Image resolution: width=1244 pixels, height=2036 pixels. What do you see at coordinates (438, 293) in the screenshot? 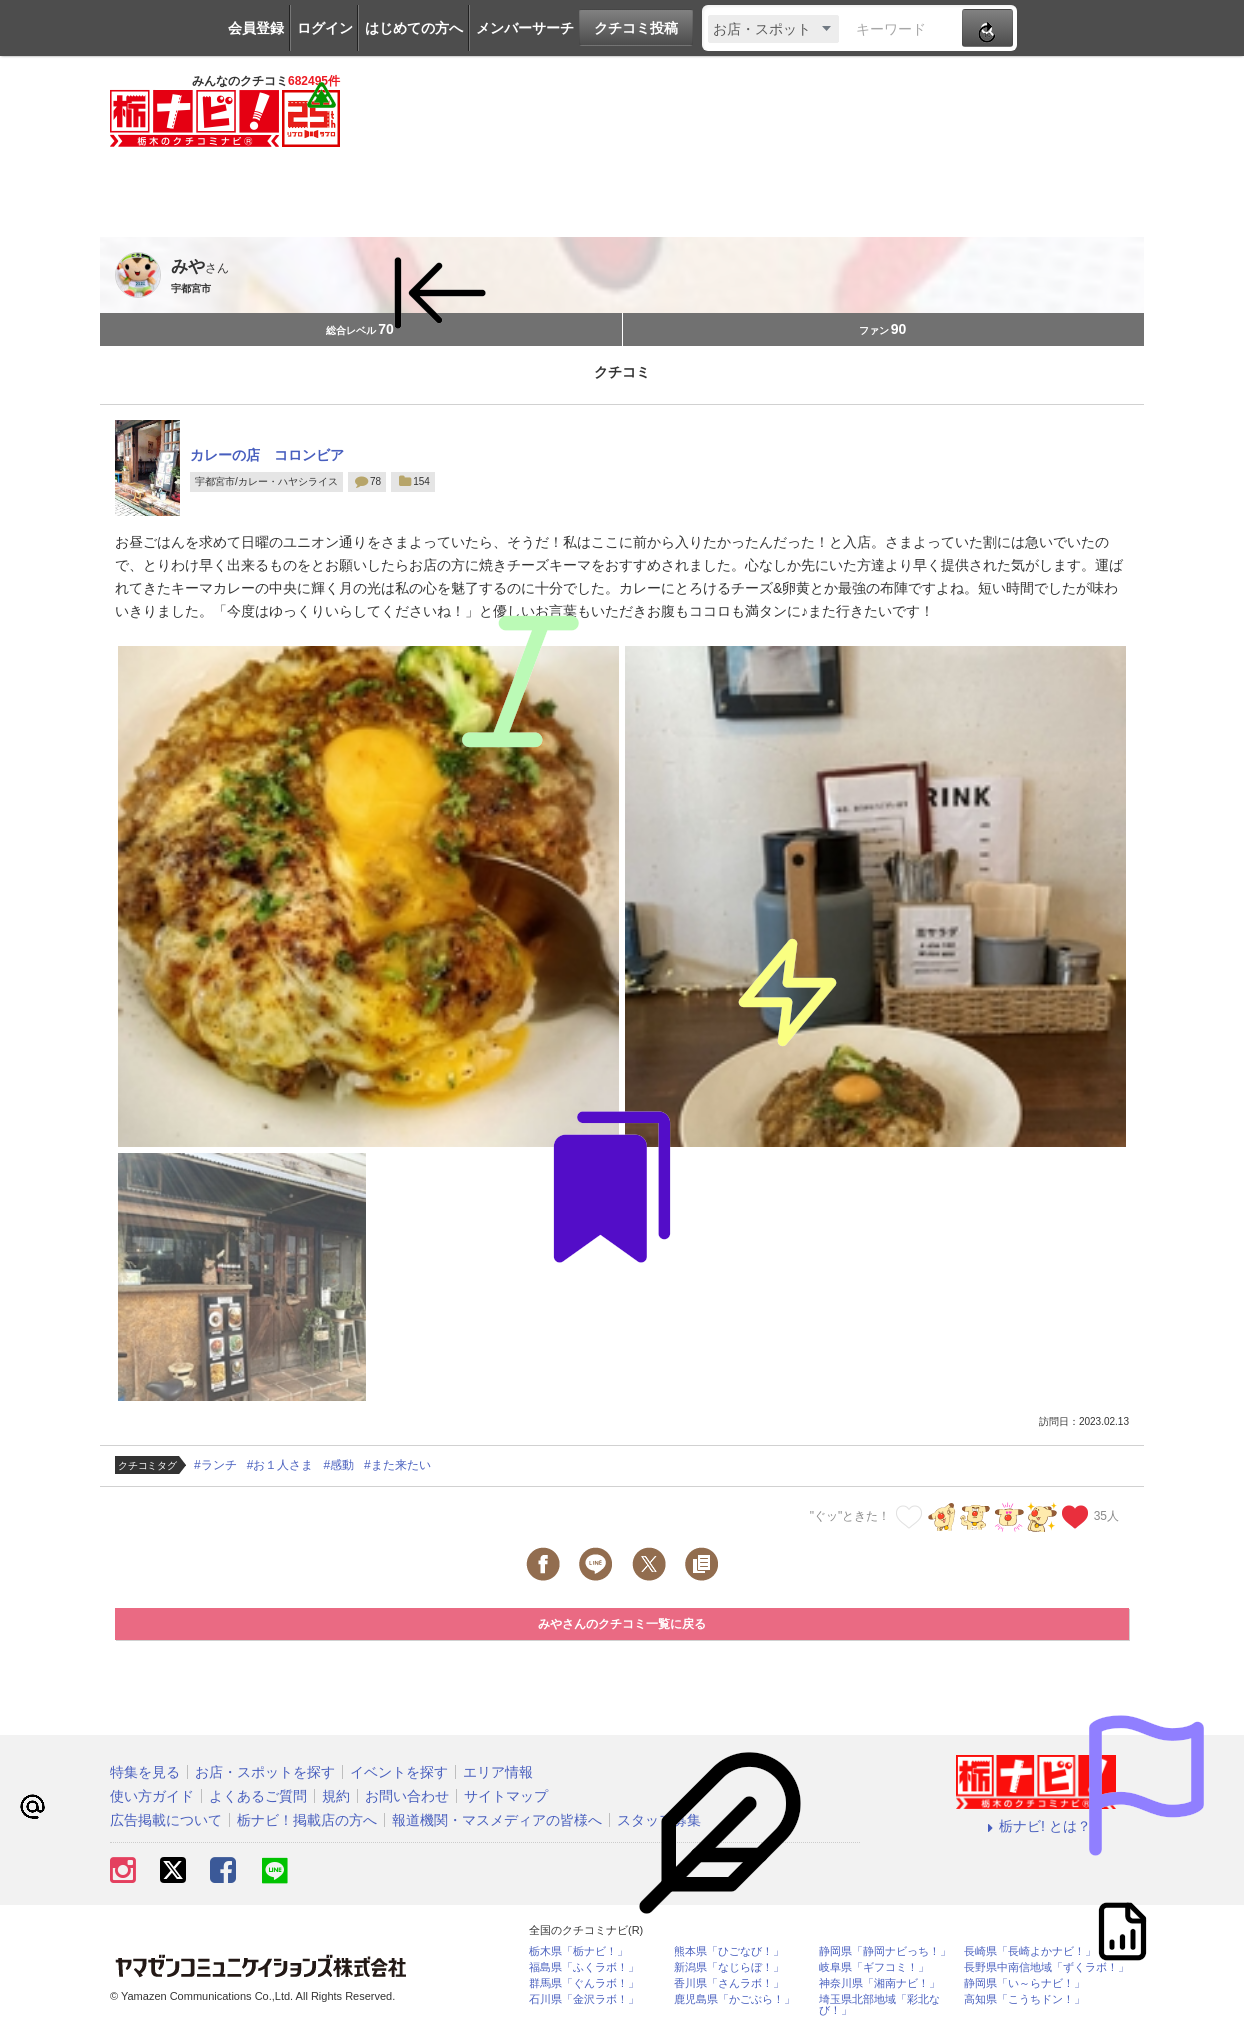
I see `skip to the beginning of a track or playlist` at bounding box center [438, 293].